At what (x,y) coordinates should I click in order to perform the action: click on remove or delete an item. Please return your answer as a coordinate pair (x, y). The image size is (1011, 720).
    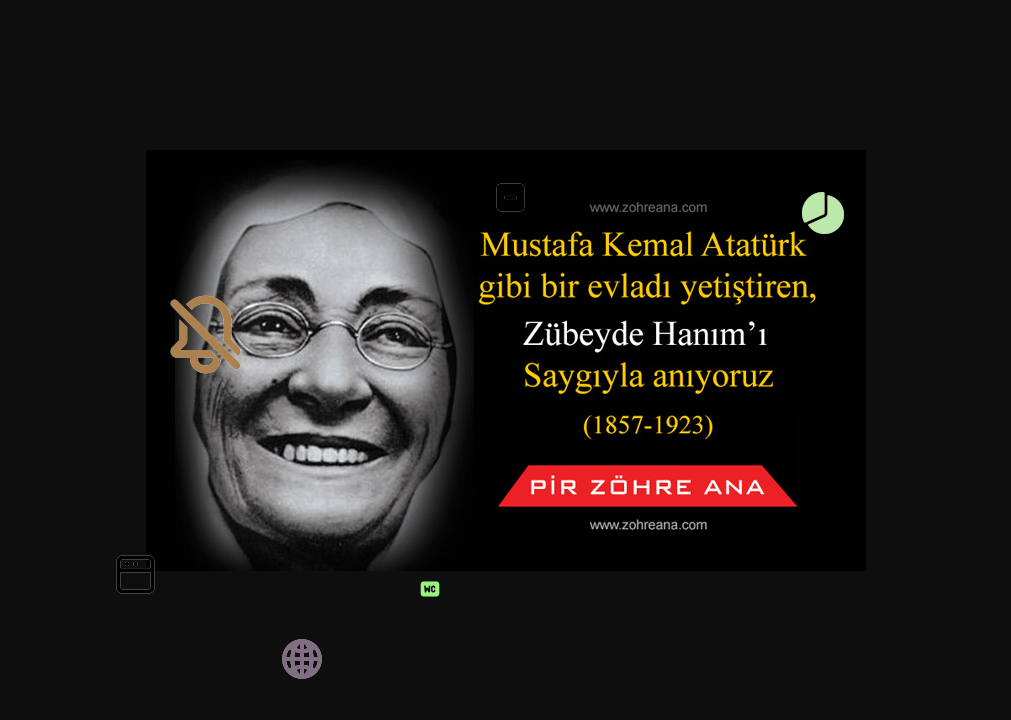
    Looking at the image, I should click on (510, 197).